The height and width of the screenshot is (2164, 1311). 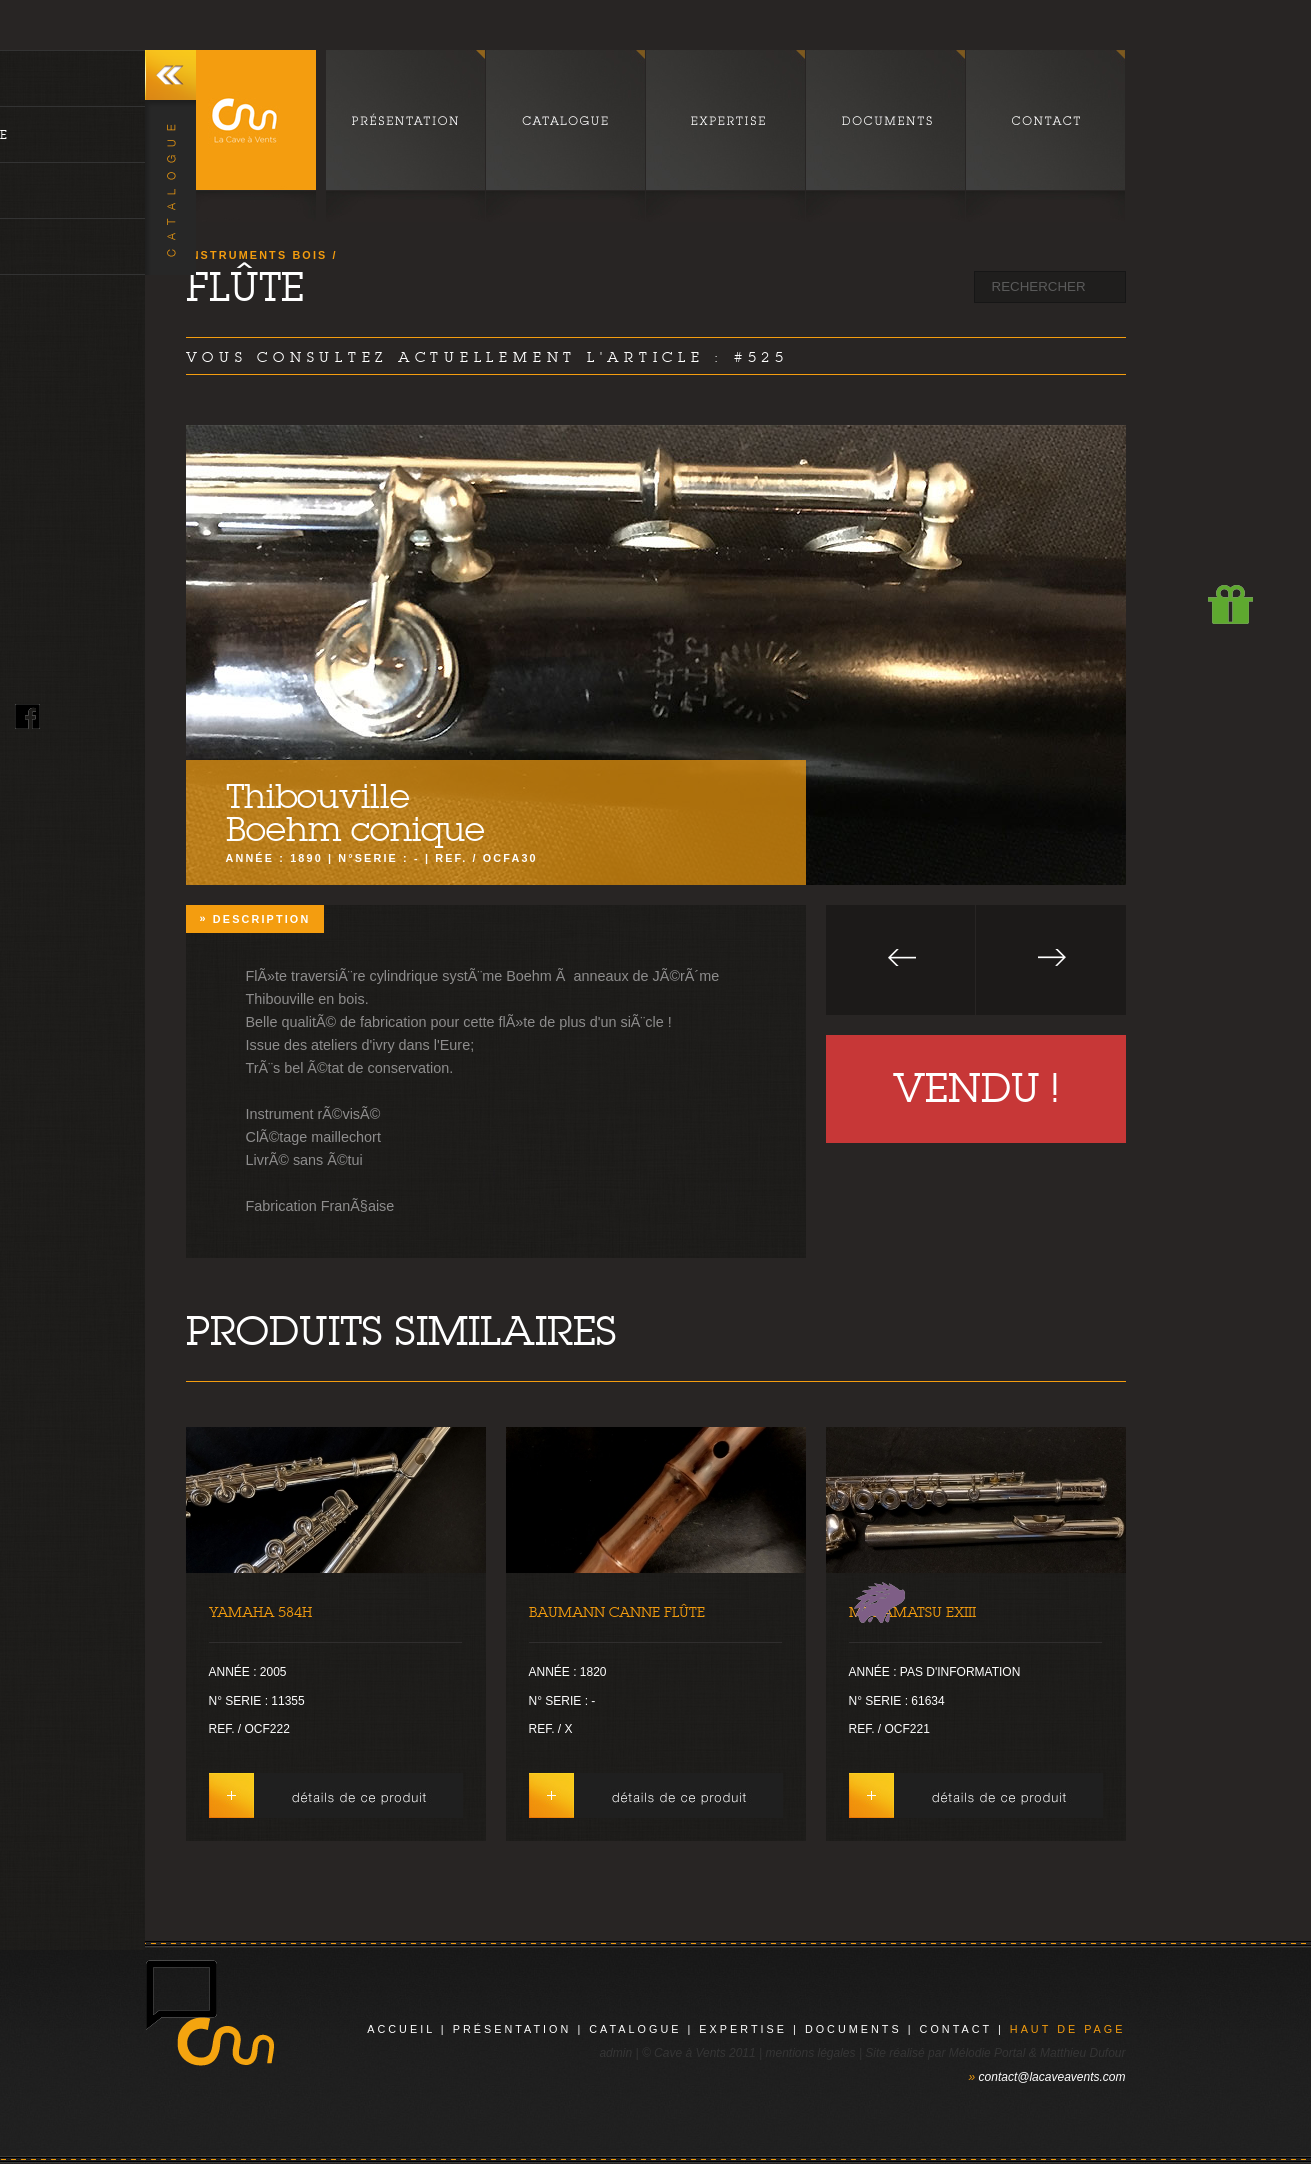 I want to click on open chat or messaging, so click(x=181, y=1992).